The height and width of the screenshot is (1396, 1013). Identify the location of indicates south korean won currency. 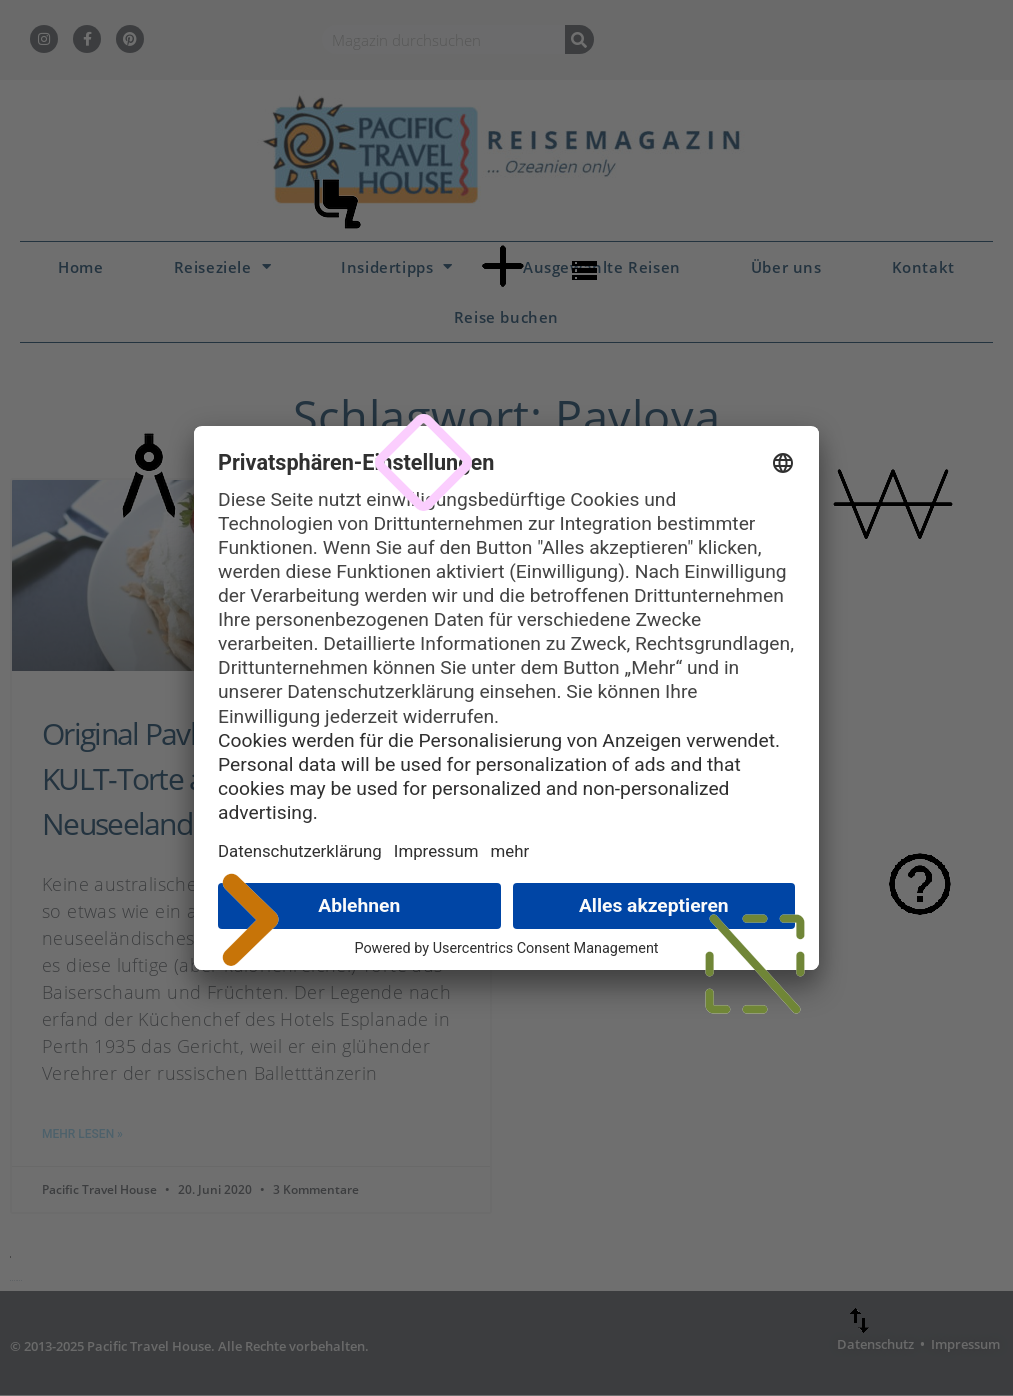
(893, 500).